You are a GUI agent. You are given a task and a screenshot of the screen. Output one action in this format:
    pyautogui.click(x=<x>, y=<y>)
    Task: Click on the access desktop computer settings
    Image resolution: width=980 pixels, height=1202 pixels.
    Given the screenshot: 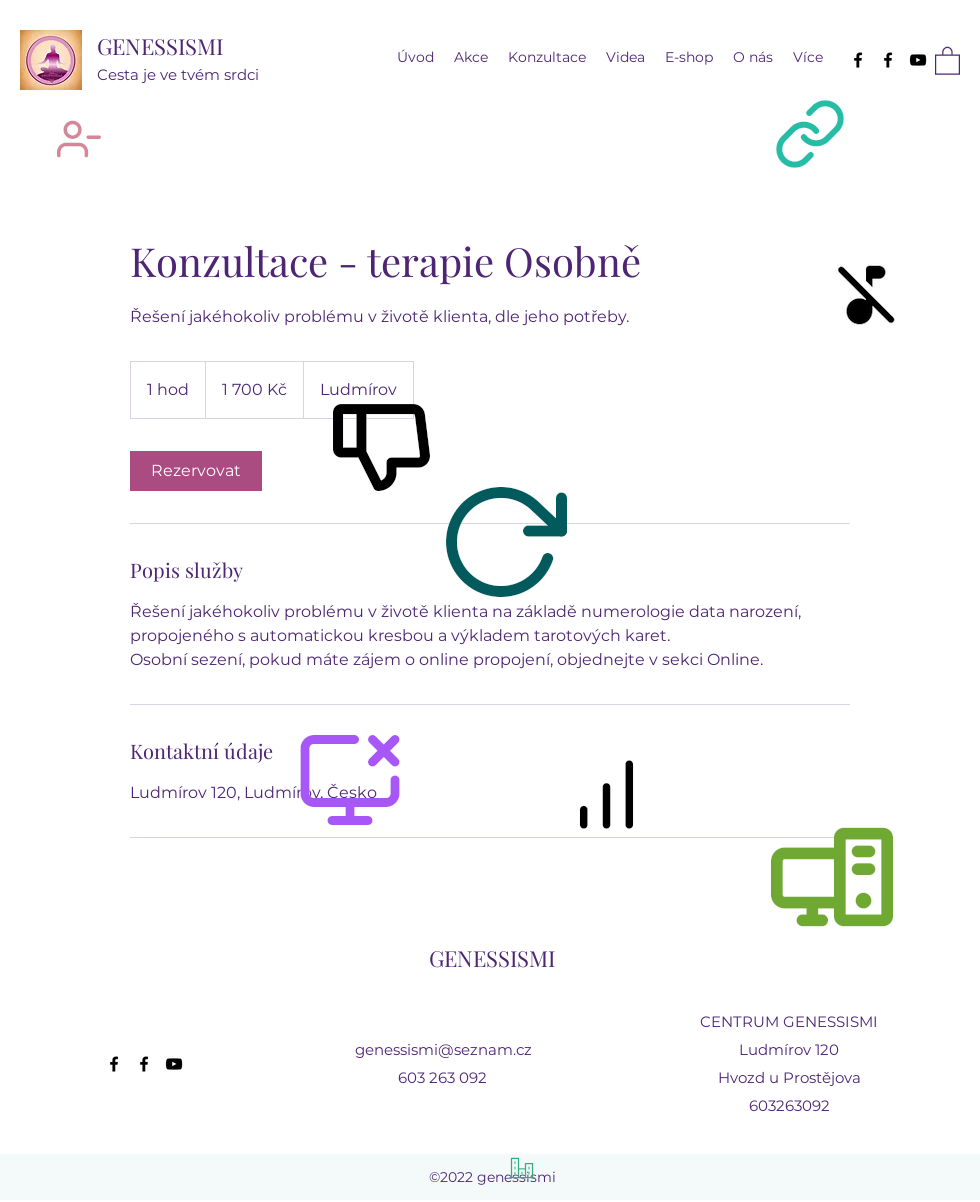 What is the action you would take?
    pyautogui.click(x=832, y=877)
    